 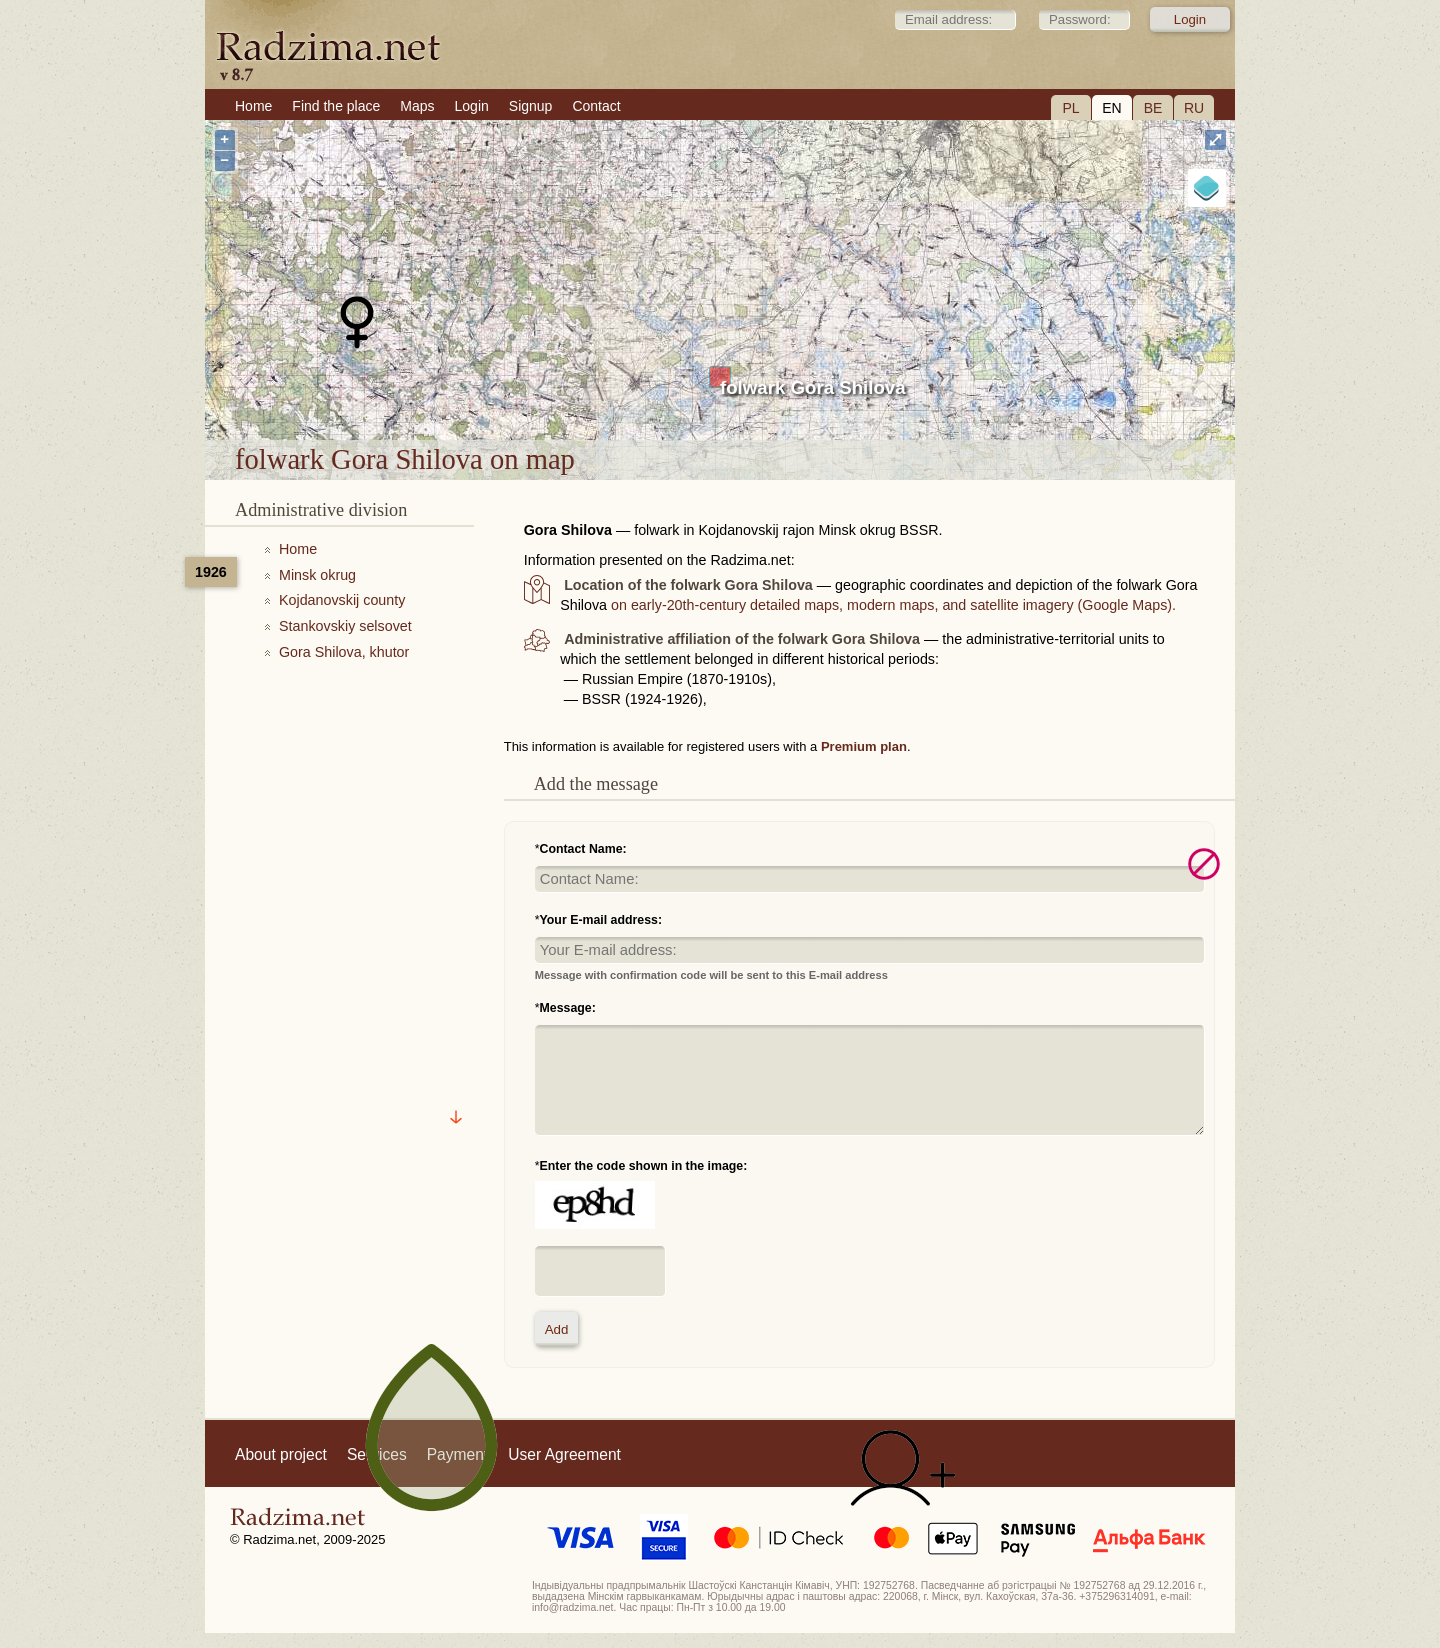 I want to click on download a file or content, so click(x=456, y=1117).